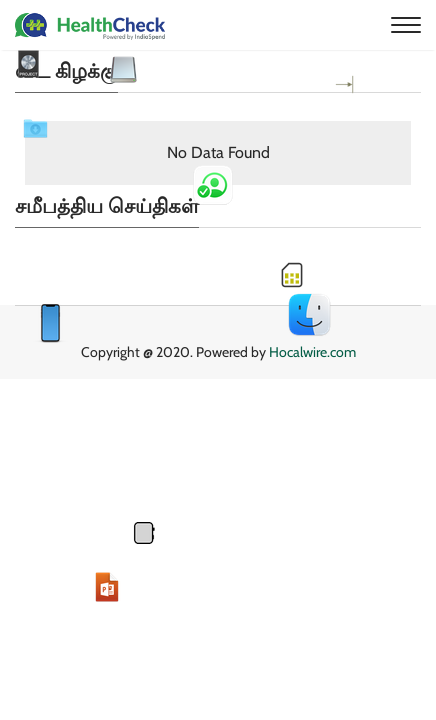 This screenshot has width=436, height=720. Describe the element at coordinates (107, 587) in the screenshot. I see `powerpoint template file with macros enabled` at that location.